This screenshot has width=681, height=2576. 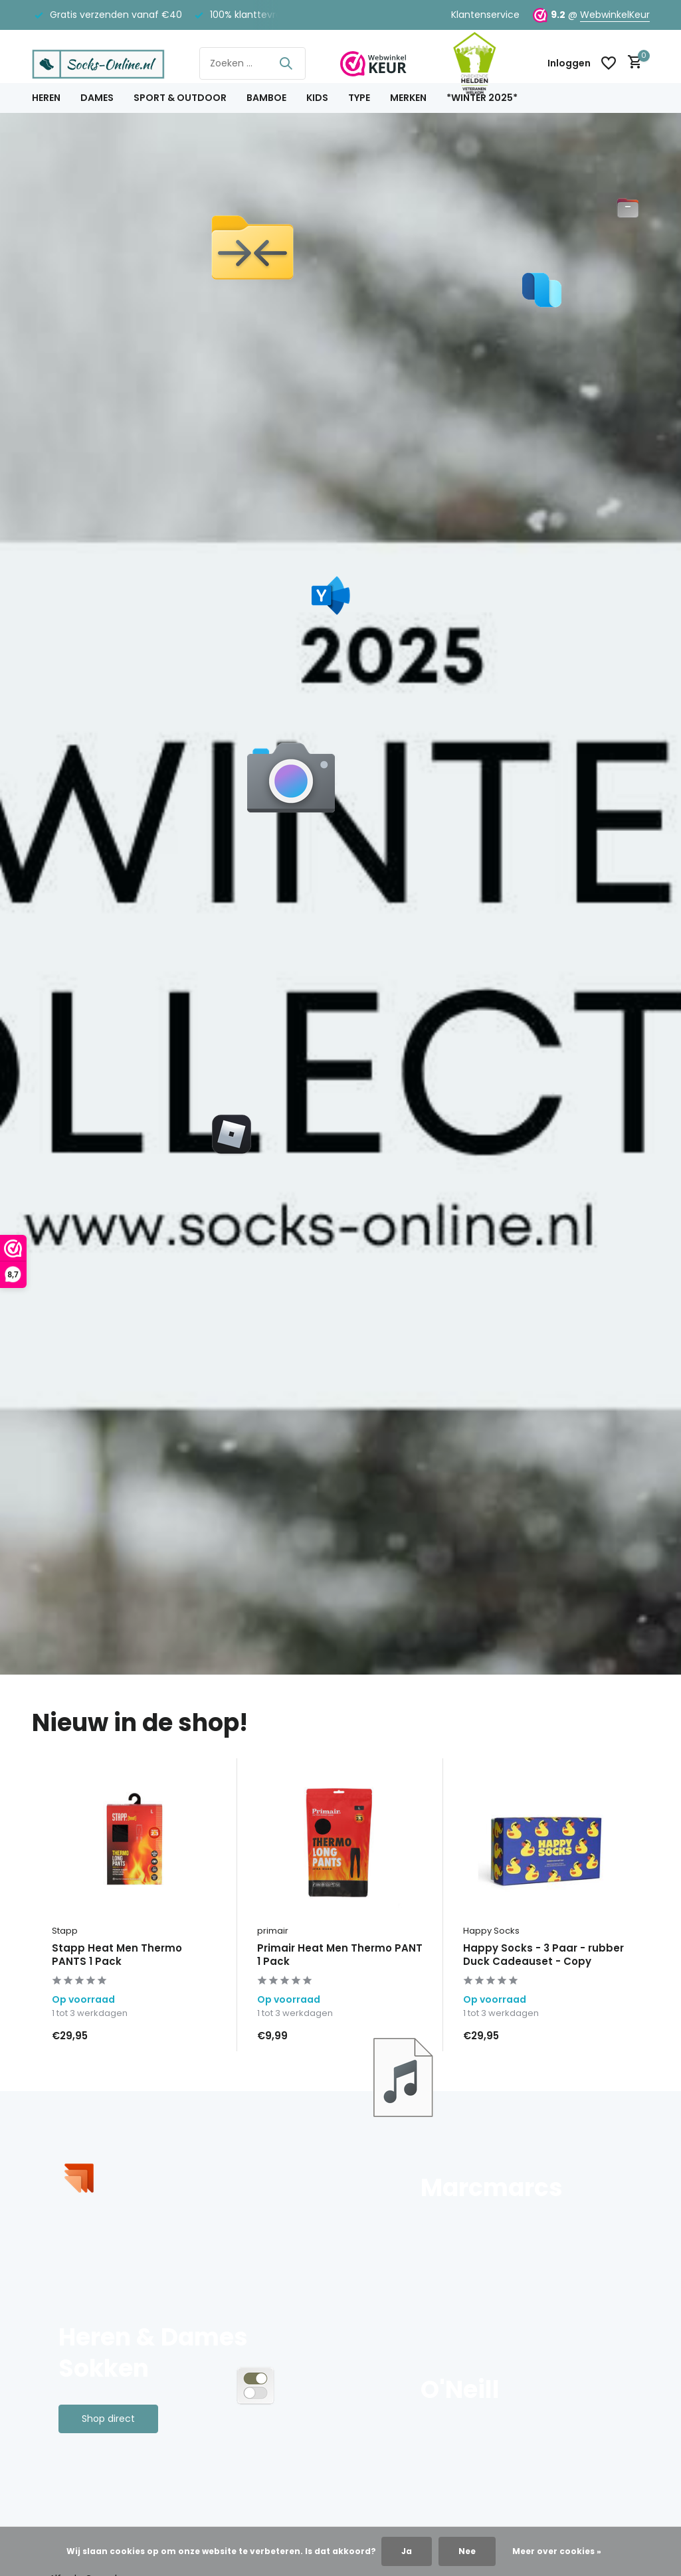 I want to click on compress folder contents to save space, so click(x=252, y=250).